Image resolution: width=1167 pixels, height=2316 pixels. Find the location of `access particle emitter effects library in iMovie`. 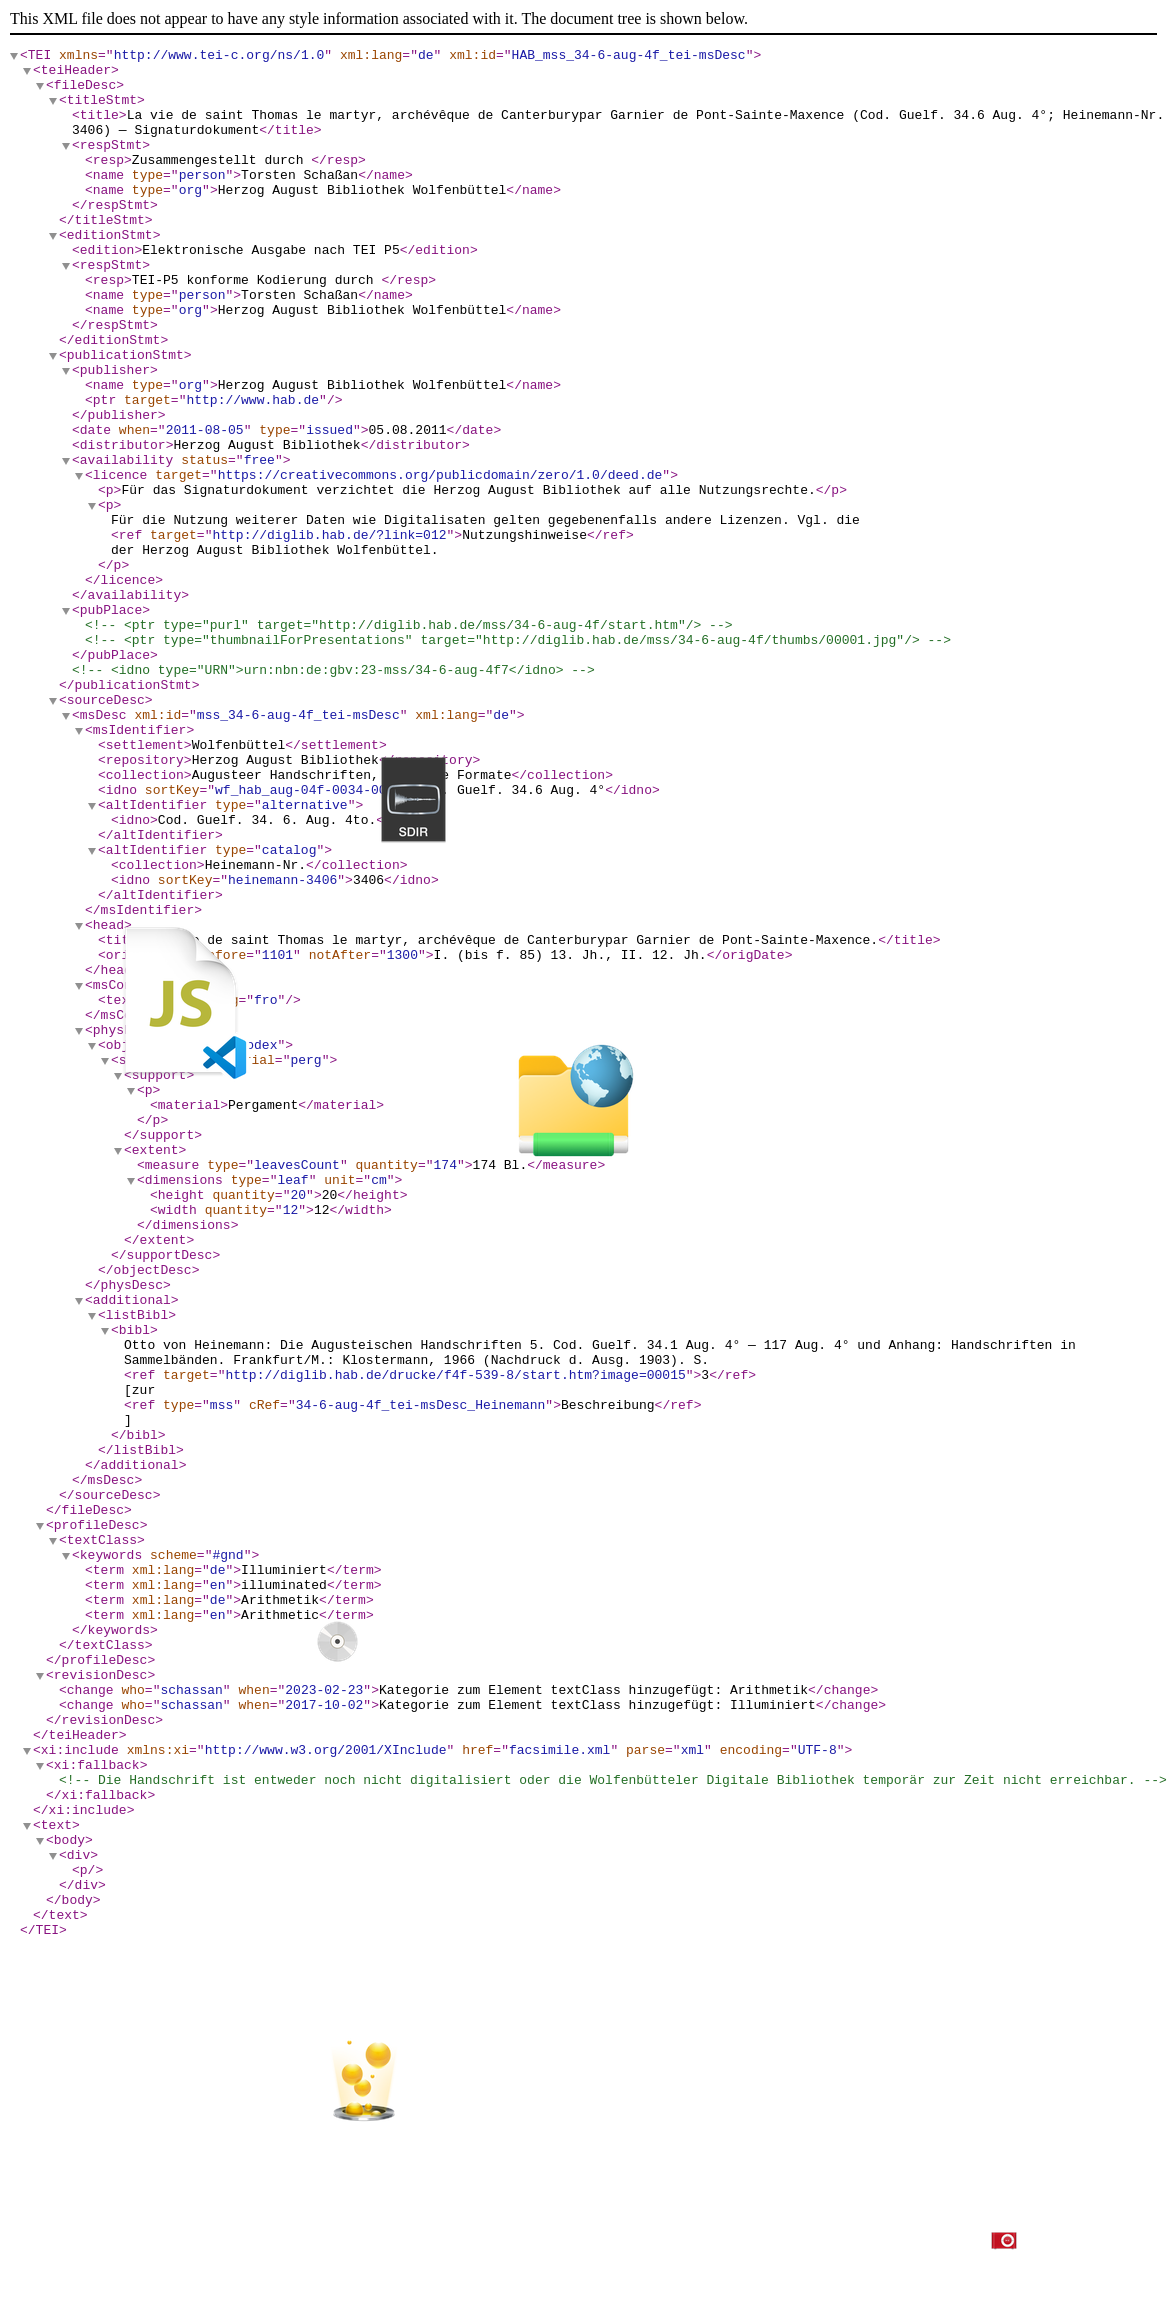

access particle emitter effects library in iMovie is located at coordinates (364, 2079).